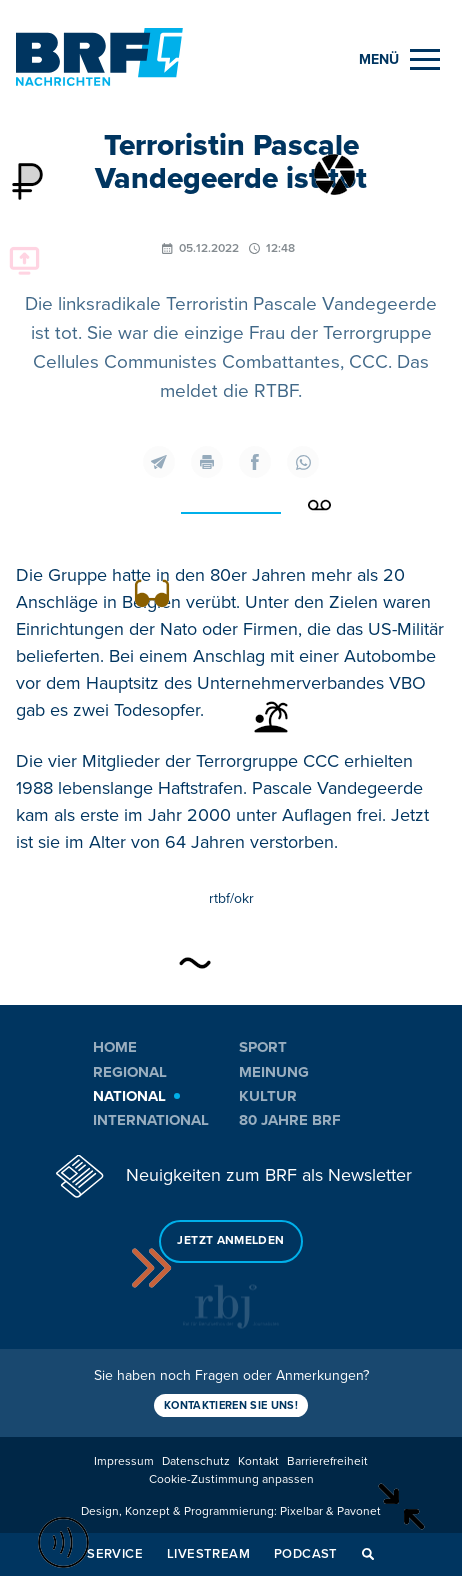  Describe the element at coordinates (271, 717) in the screenshot. I see `view tropical or vacation-related content` at that location.